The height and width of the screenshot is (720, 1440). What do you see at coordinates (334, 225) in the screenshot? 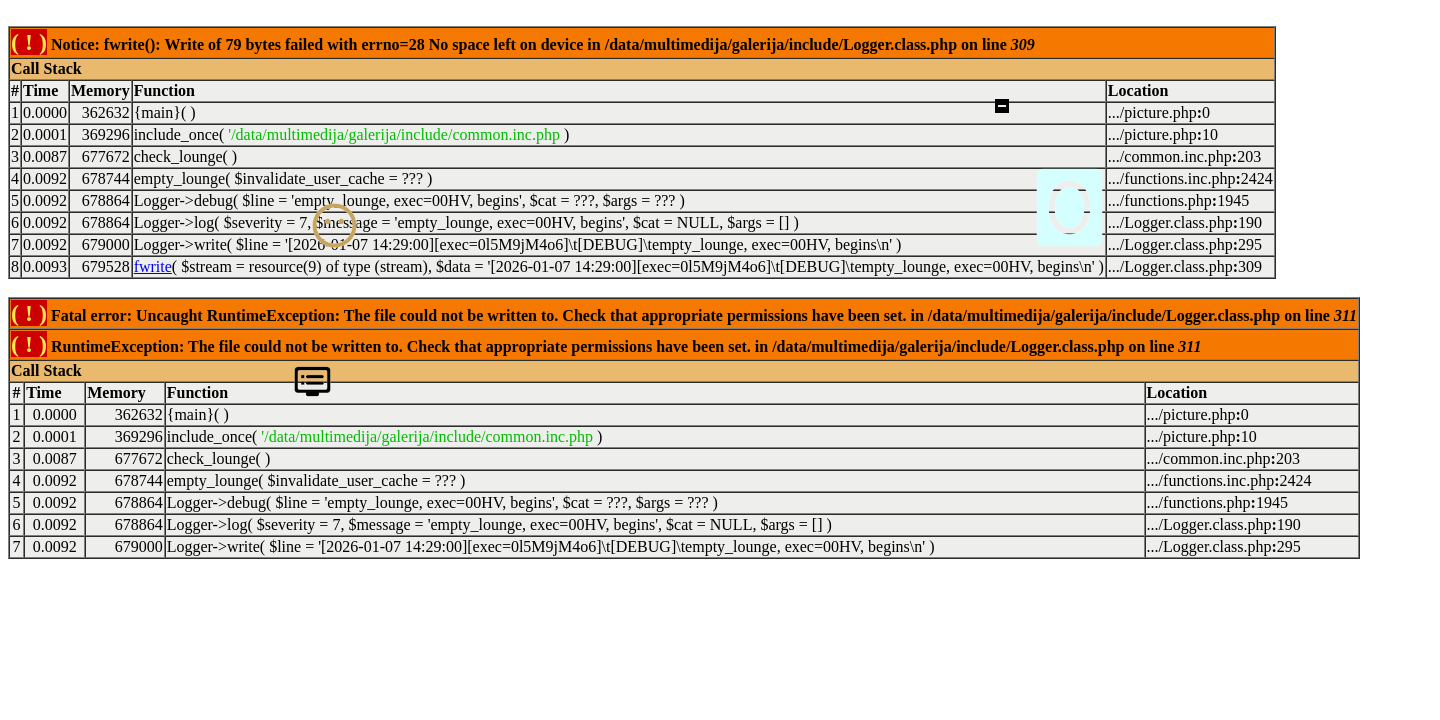
I see `indicates a neutral or indifferent reaction` at bounding box center [334, 225].